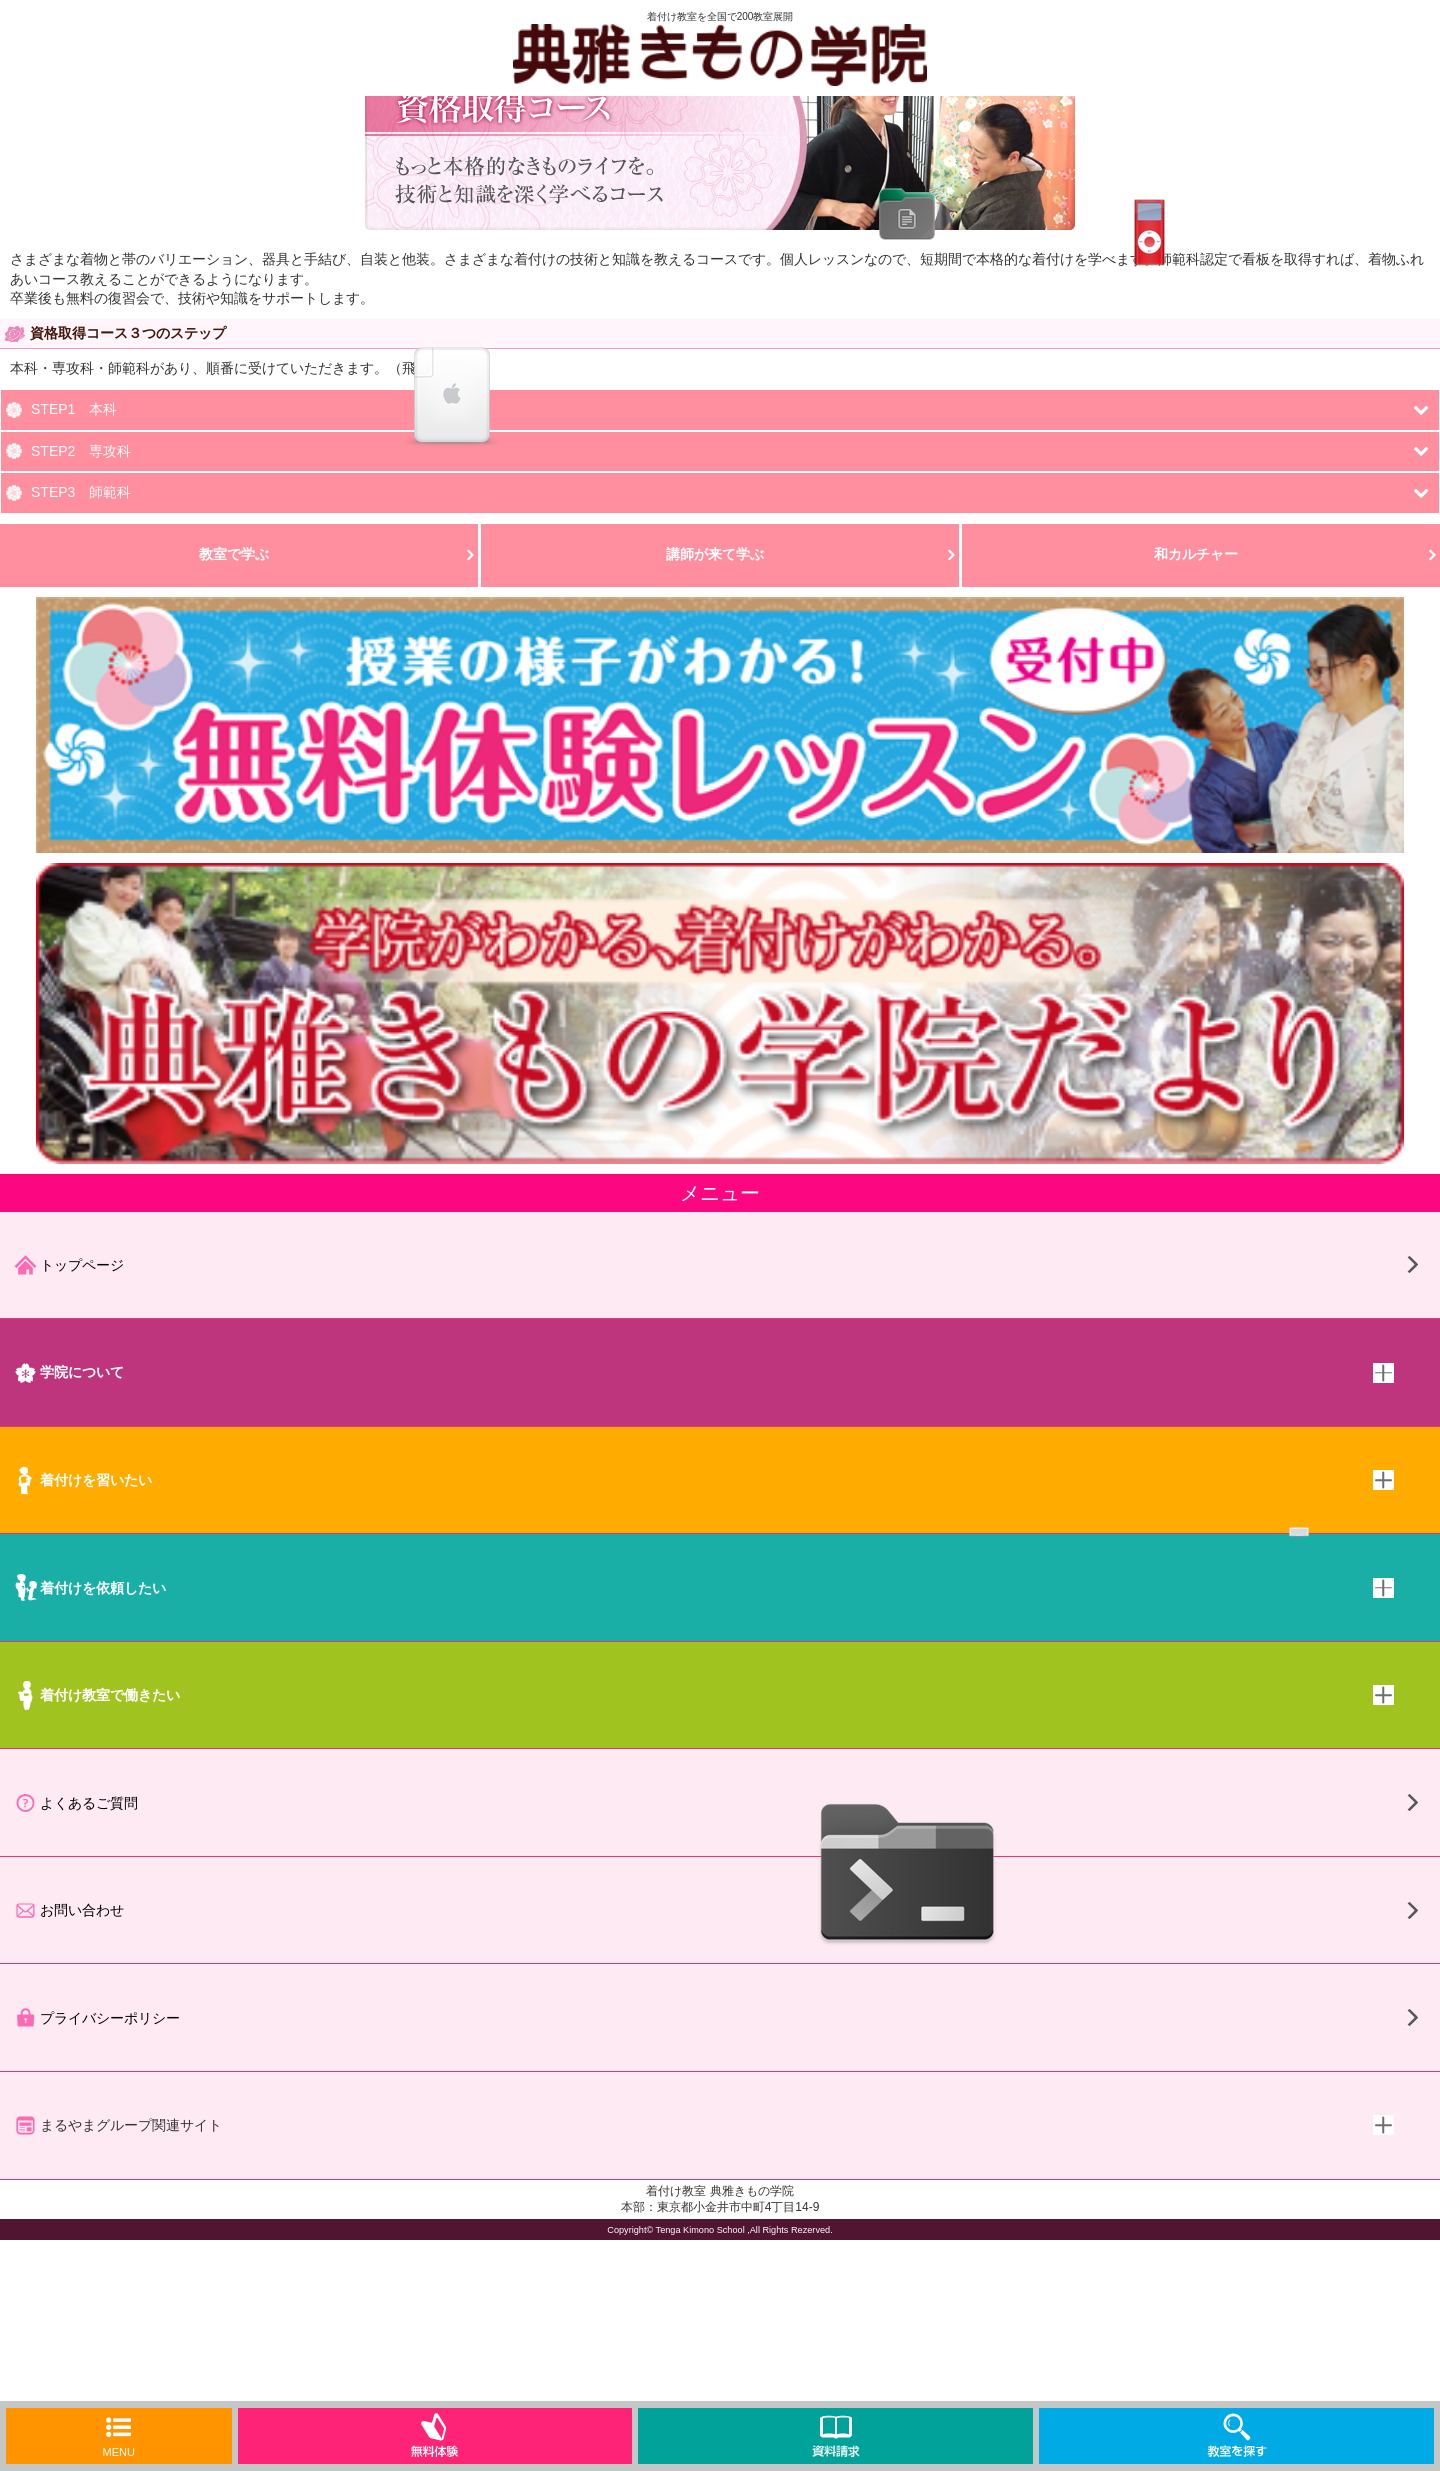  What do you see at coordinates (452, 395) in the screenshot?
I see `access AirPort Express network settings` at bounding box center [452, 395].